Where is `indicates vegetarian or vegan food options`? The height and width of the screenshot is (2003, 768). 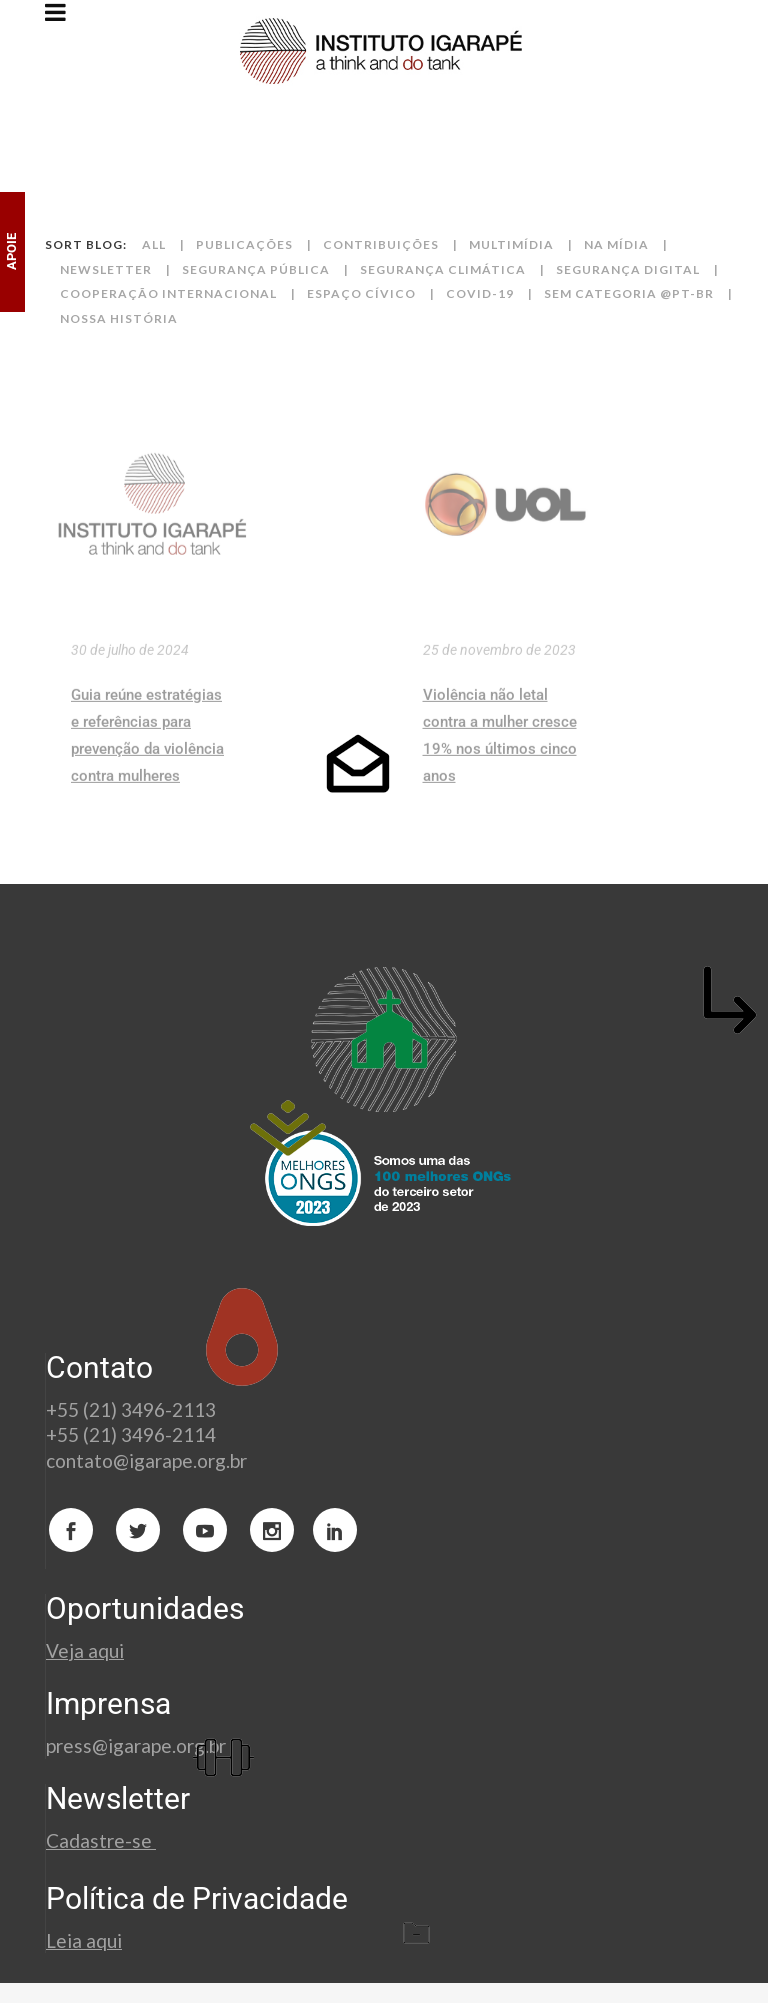
indicates vegetarian or vegan food options is located at coordinates (242, 1337).